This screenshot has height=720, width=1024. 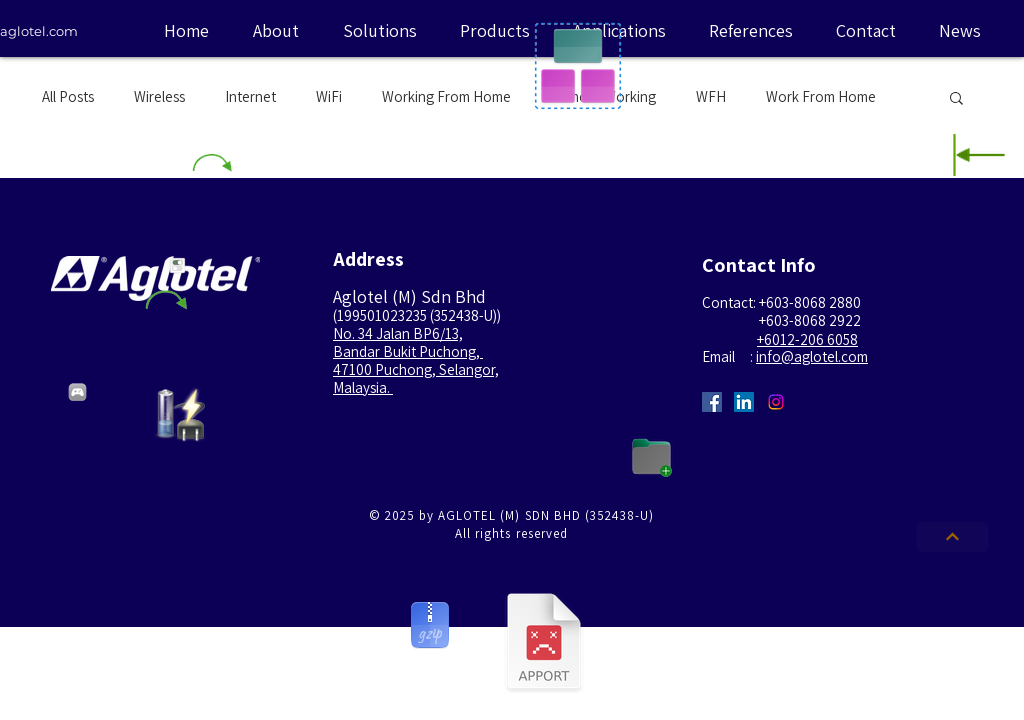 I want to click on redo the last undone action, so click(x=166, y=299).